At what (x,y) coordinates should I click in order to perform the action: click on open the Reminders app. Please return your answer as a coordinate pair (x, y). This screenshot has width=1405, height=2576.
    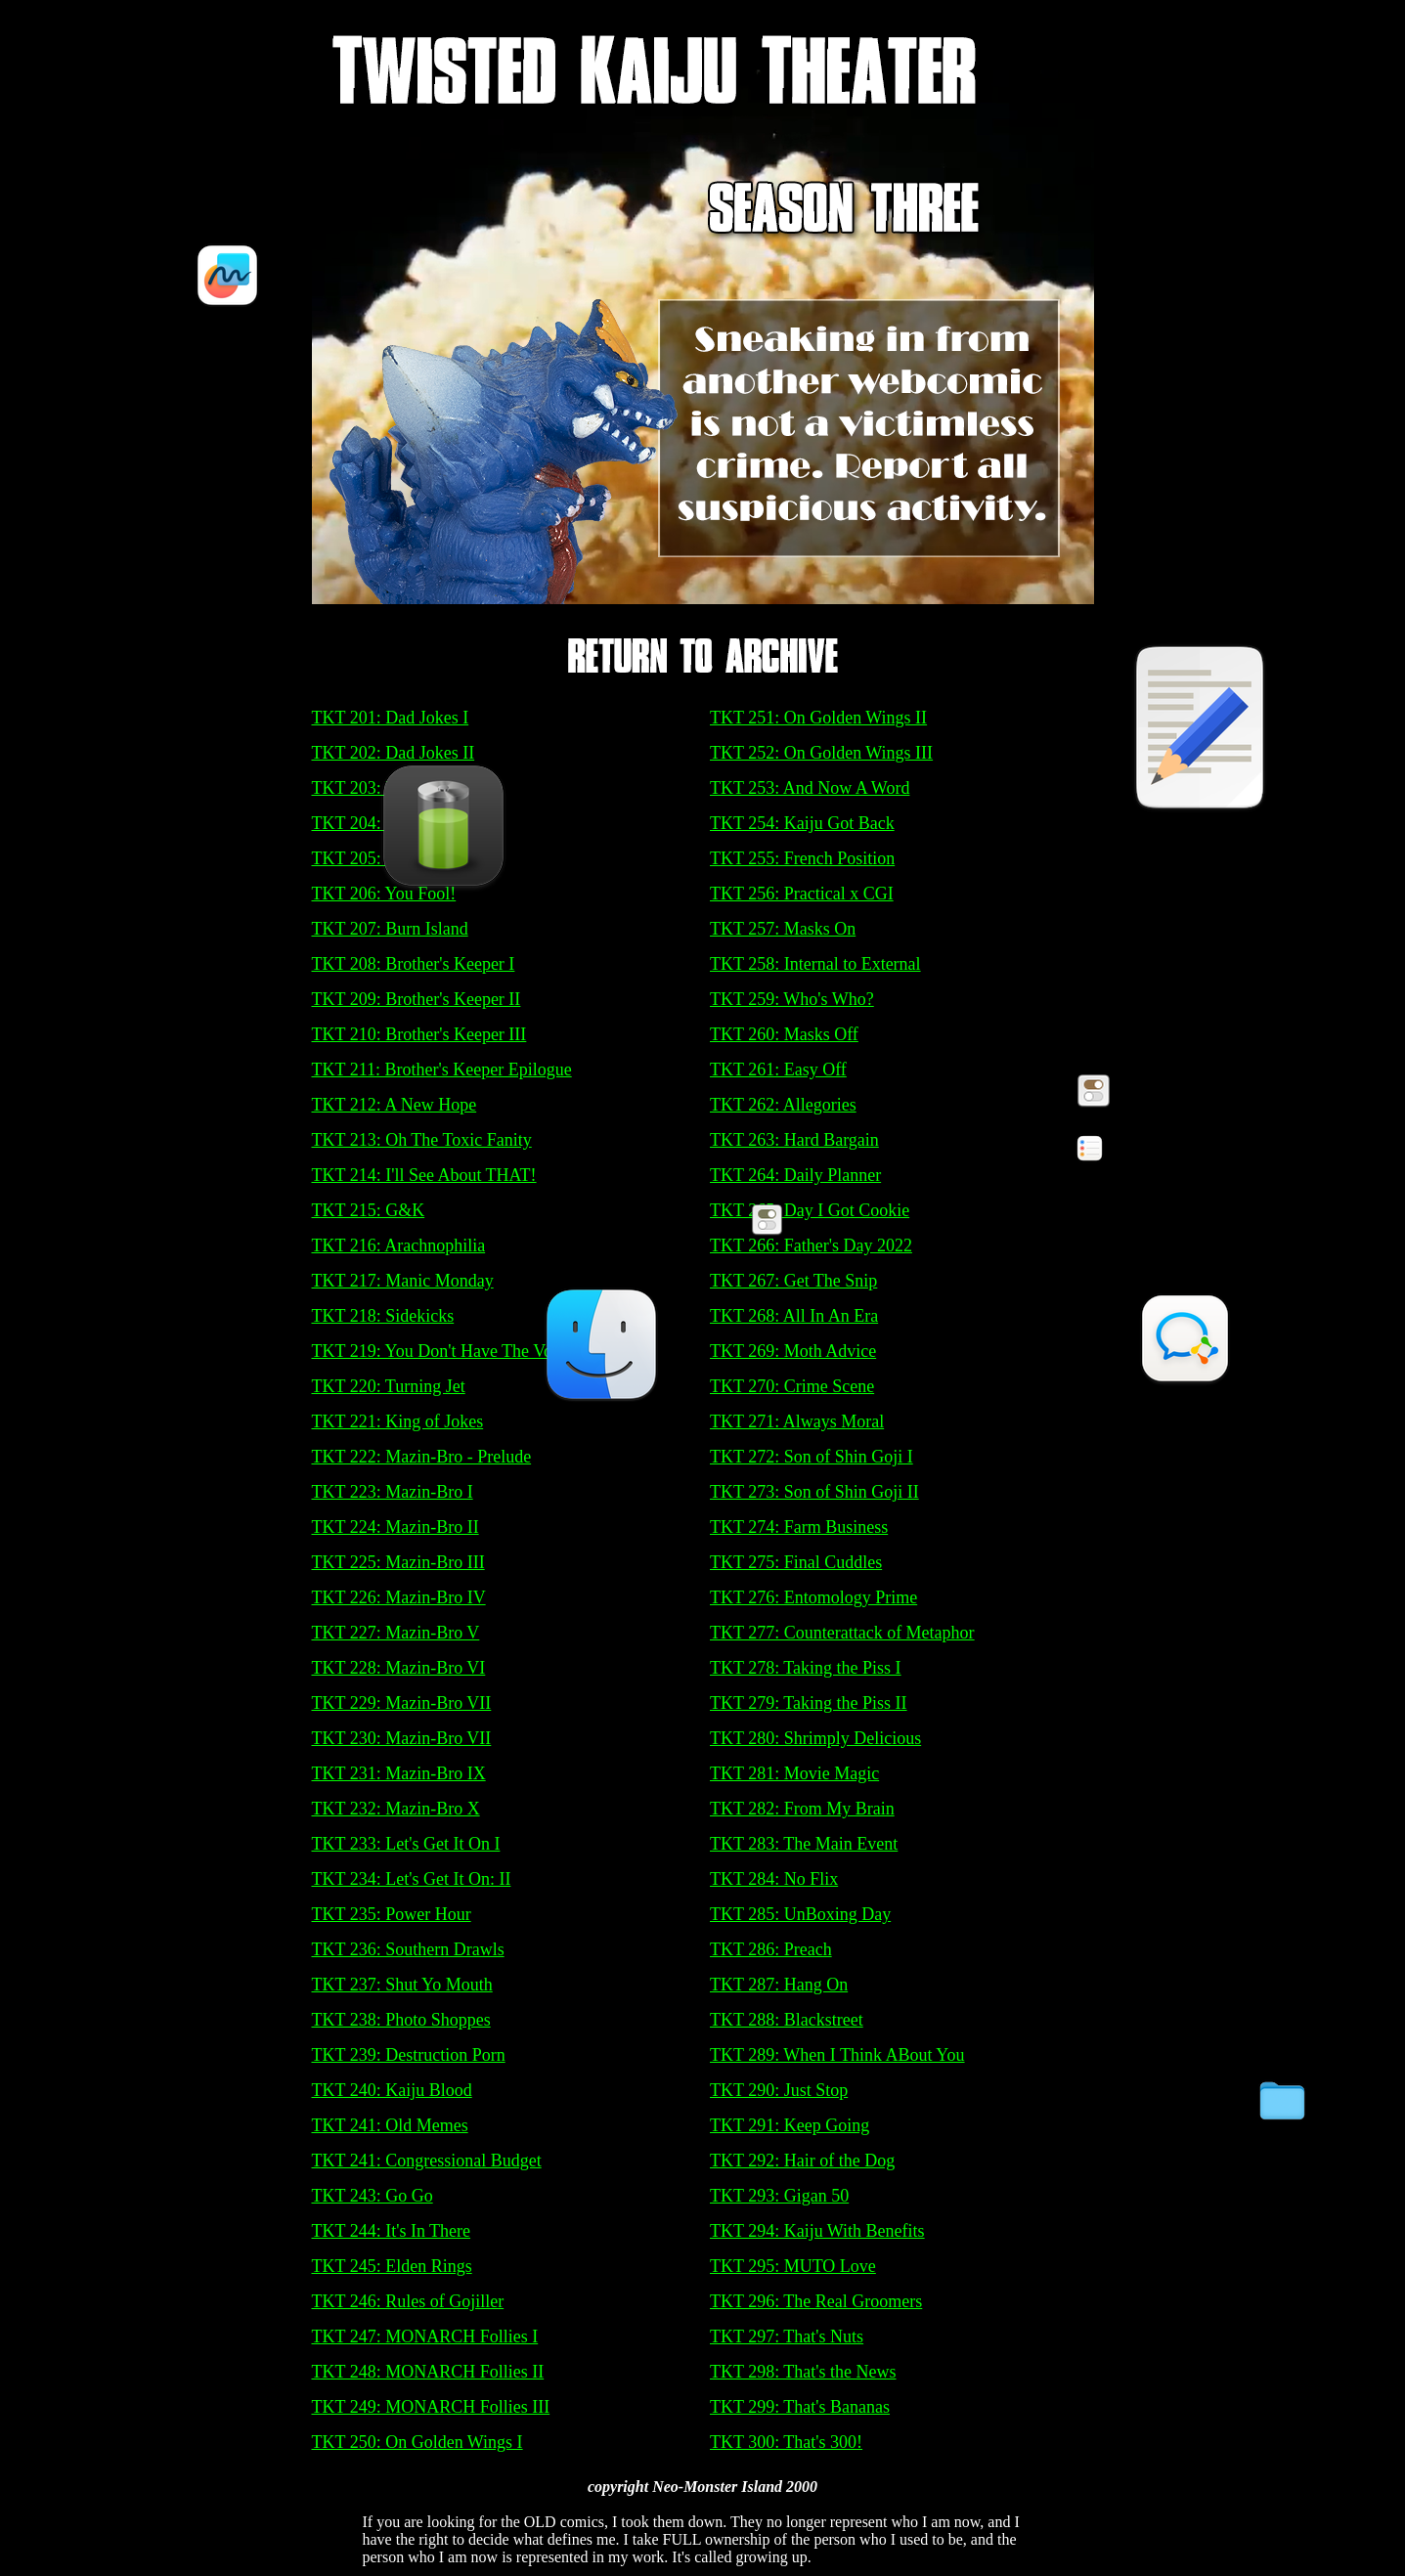
    Looking at the image, I should click on (1089, 1148).